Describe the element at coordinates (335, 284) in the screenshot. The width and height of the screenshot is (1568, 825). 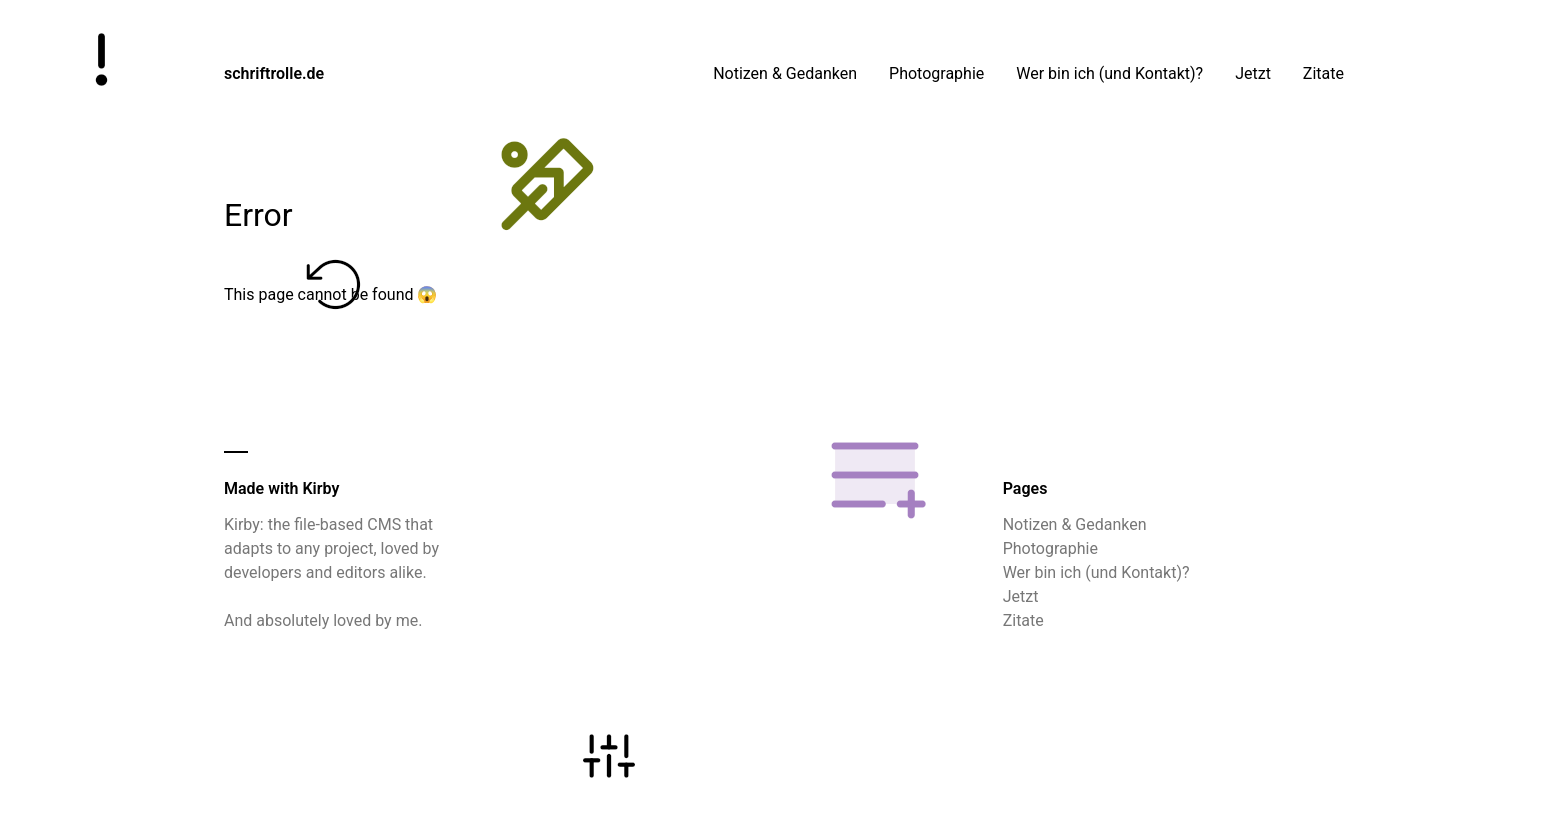
I see `undo the last action` at that location.